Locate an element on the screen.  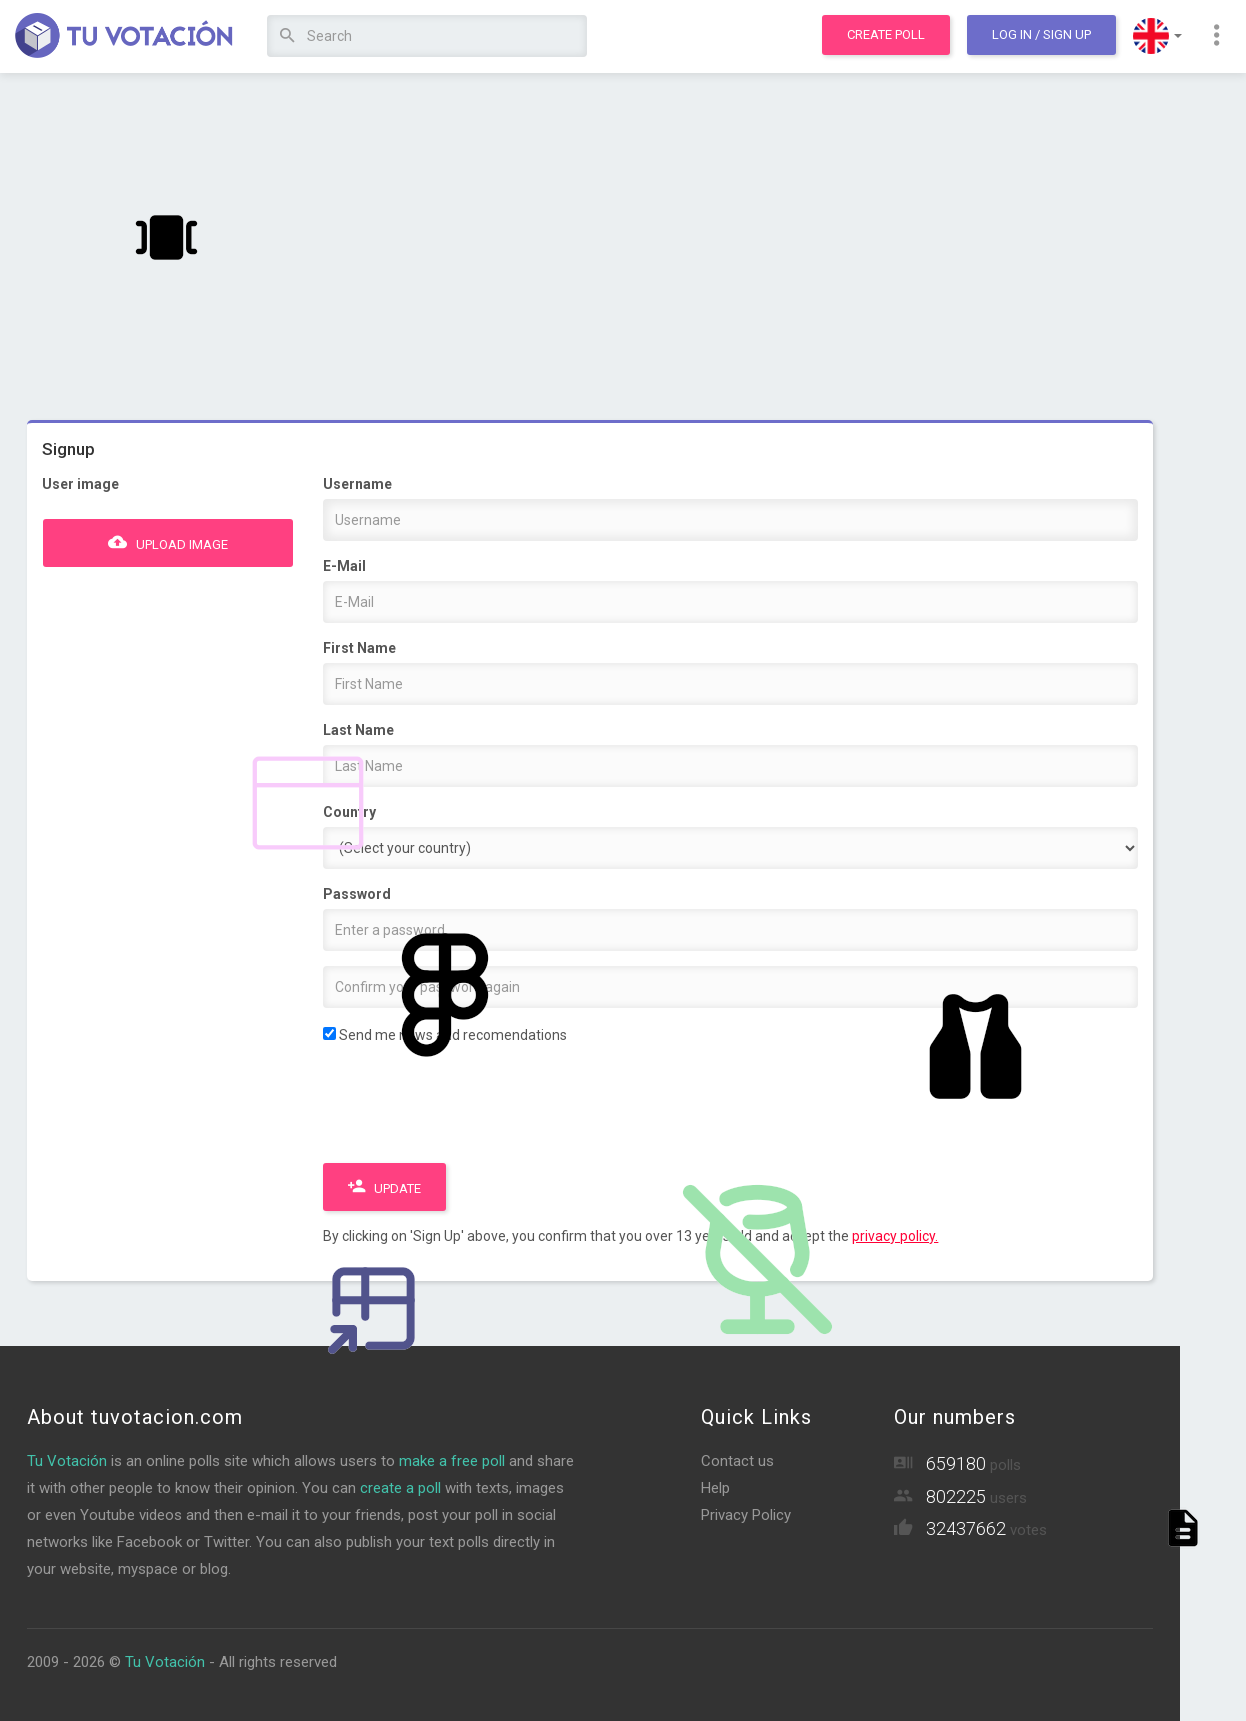
view document details is located at coordinates (1183, 1528).